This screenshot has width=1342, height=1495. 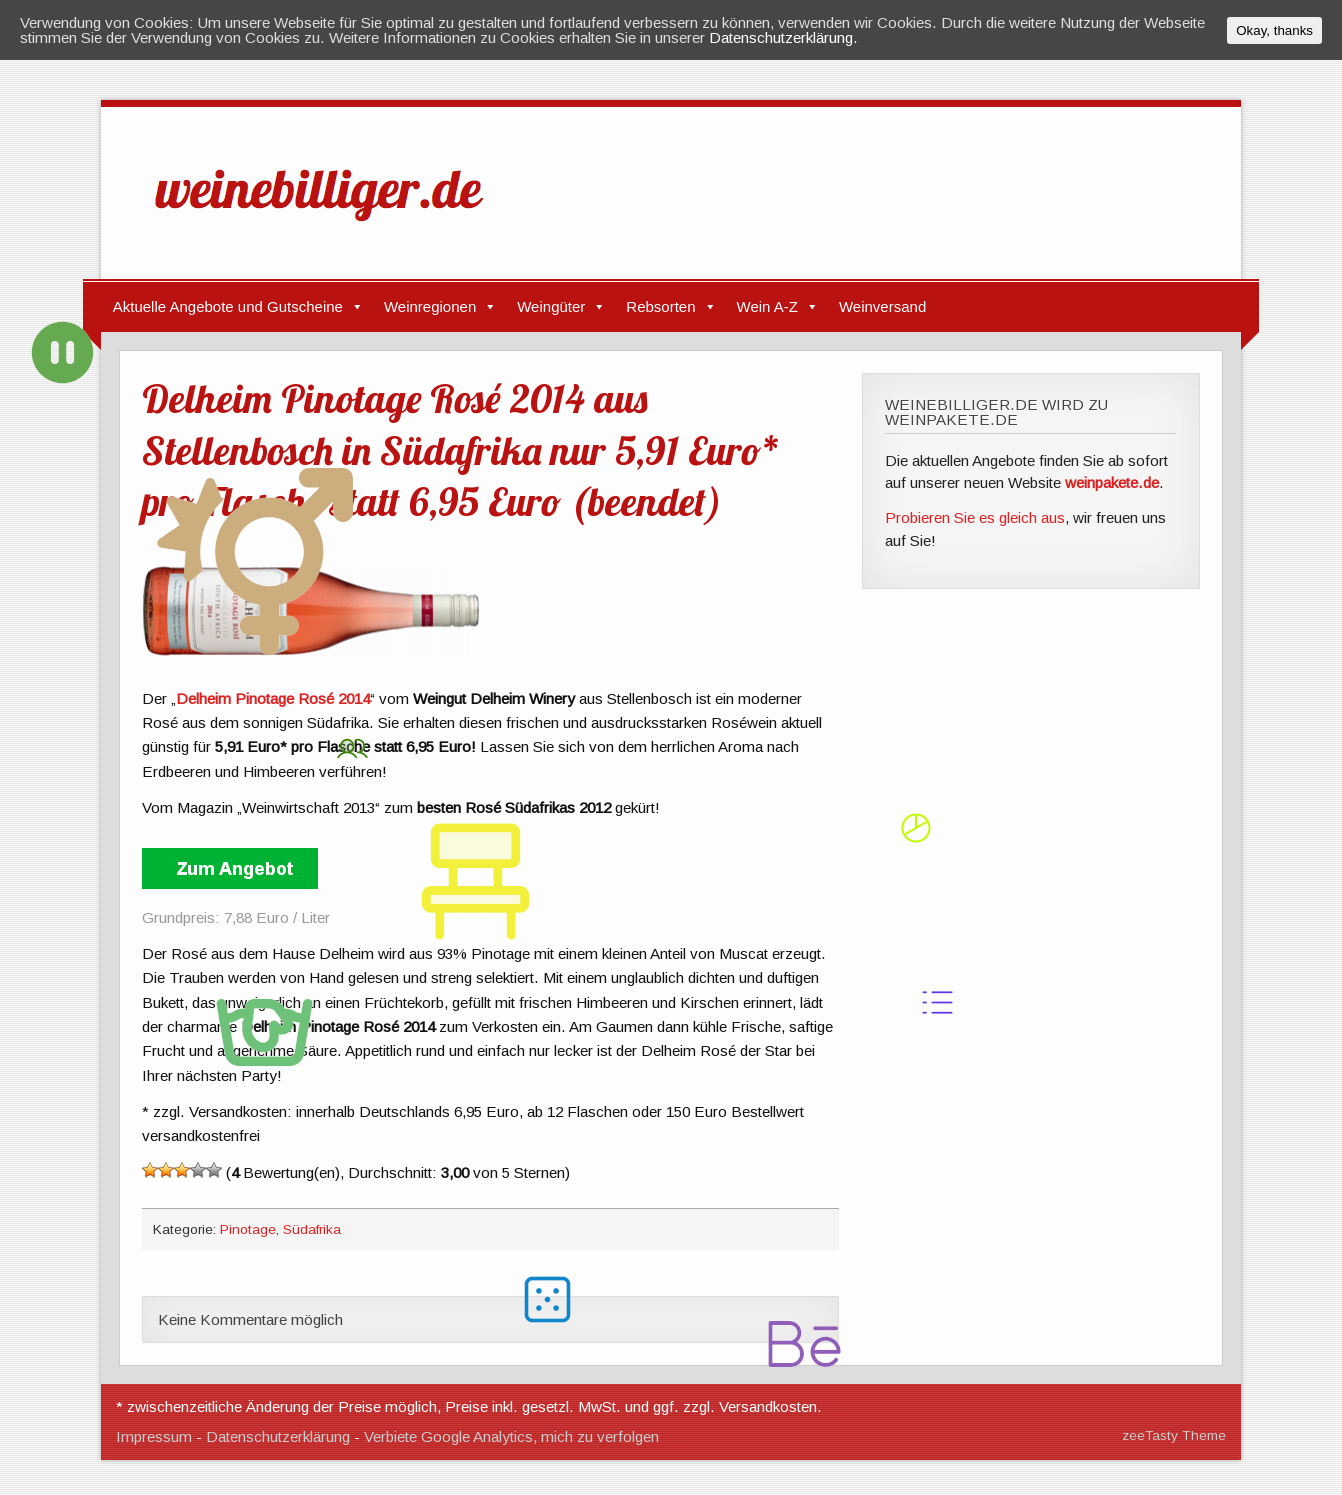 I want to click on roll dice or generate random number, so click(x=547, y=1299).